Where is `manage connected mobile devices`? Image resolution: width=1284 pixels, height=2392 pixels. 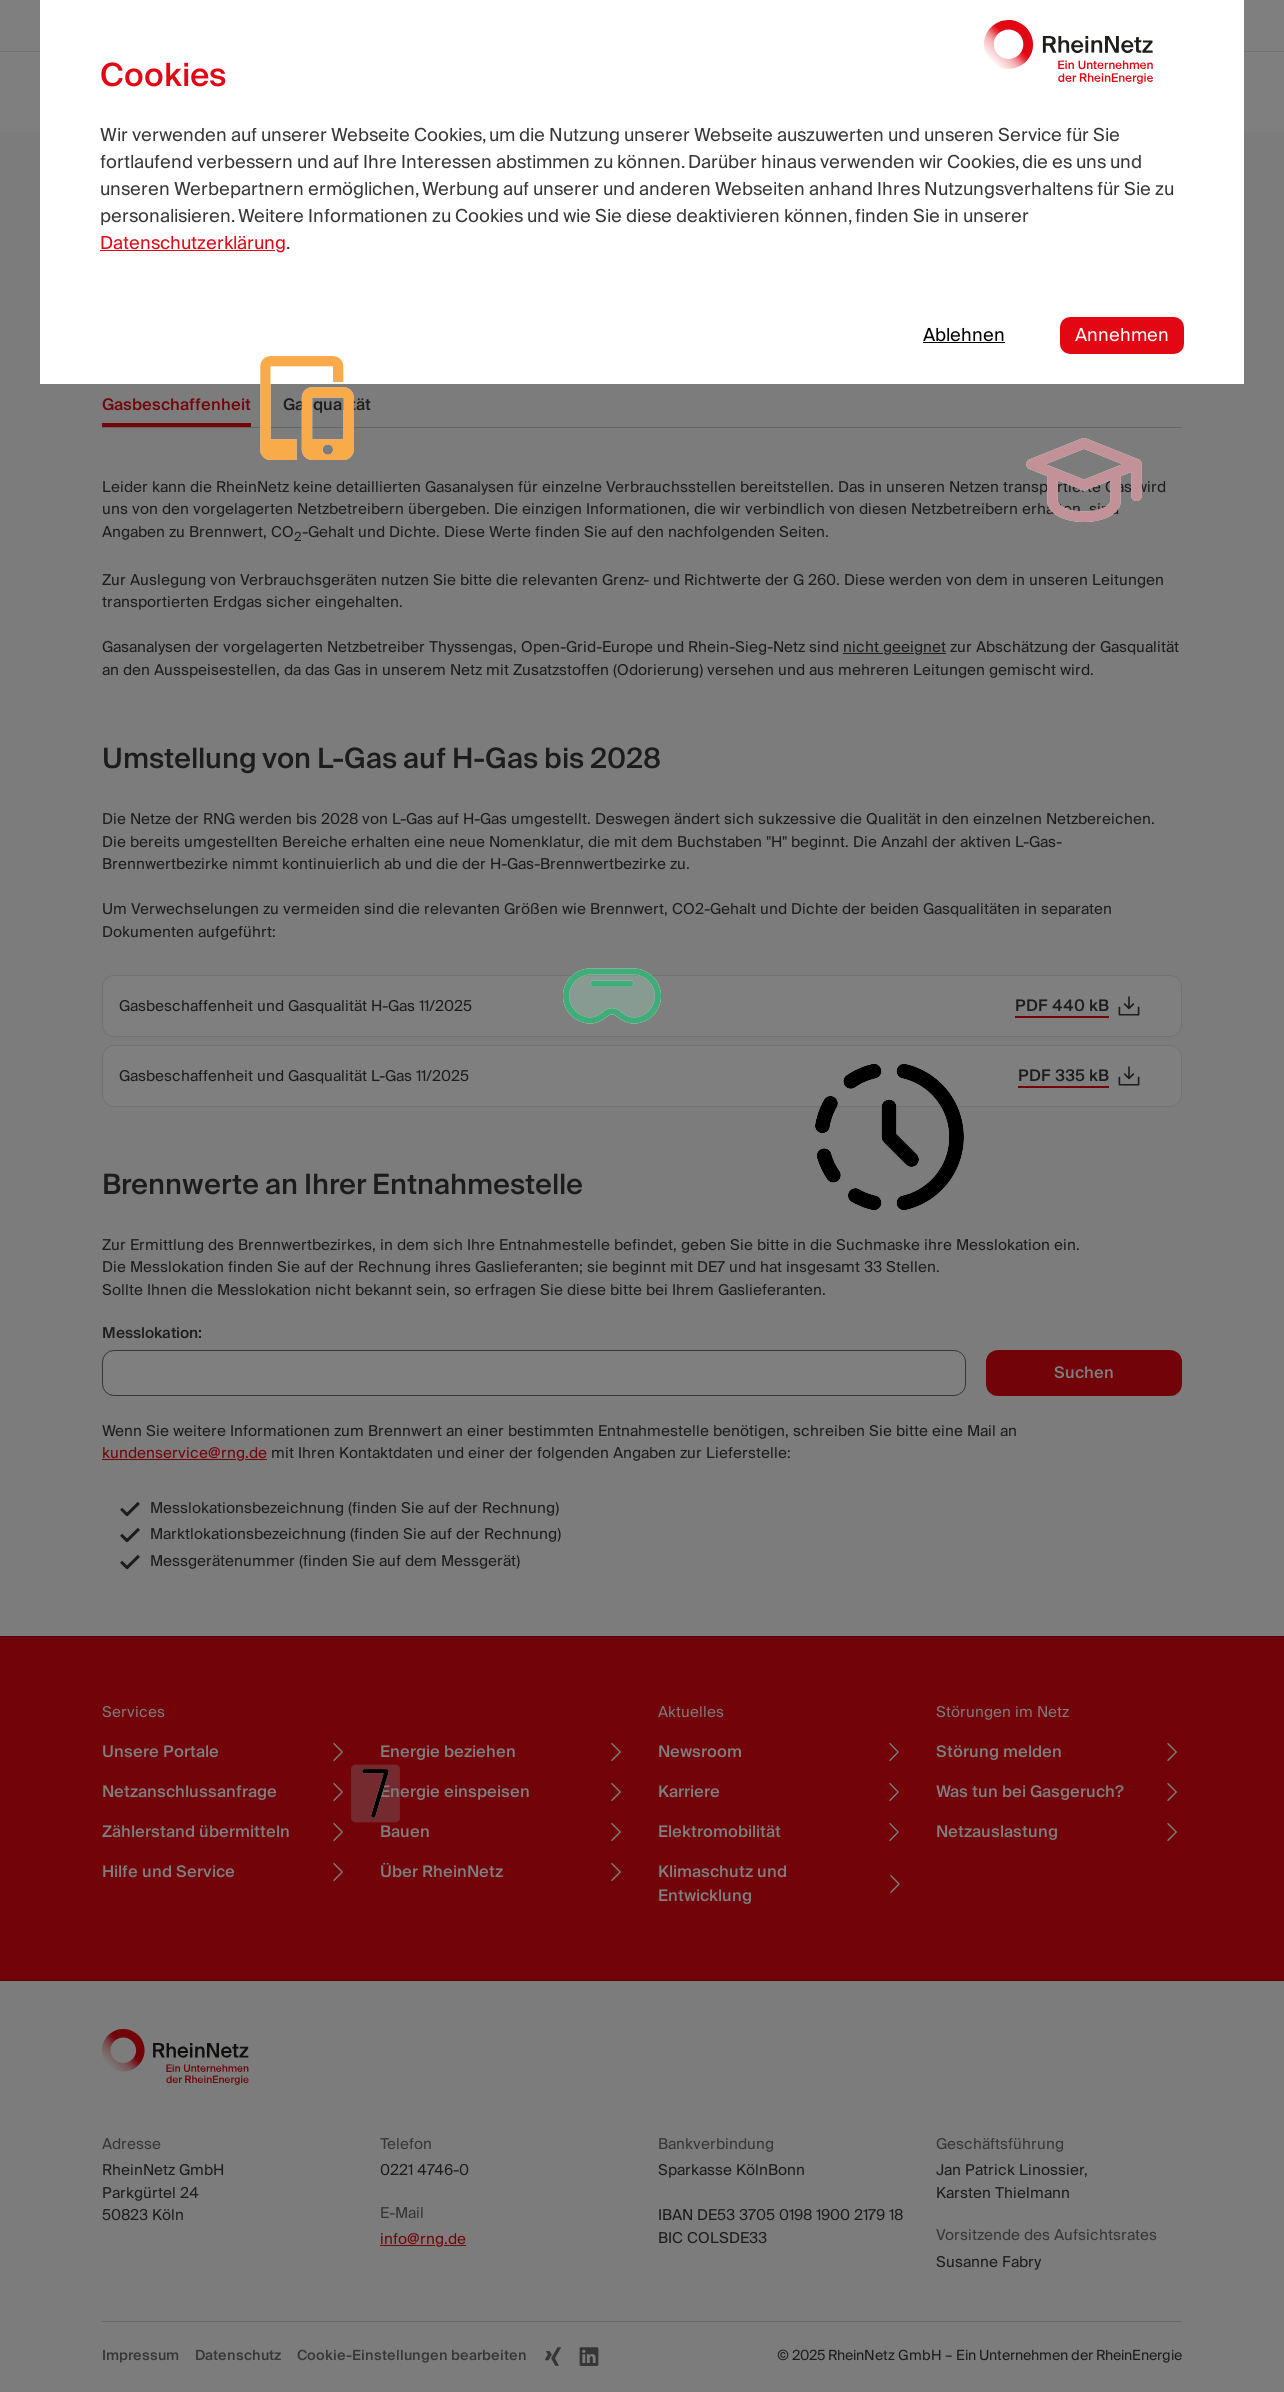
manage connected mobile devices is located at coordinates (307, 408).